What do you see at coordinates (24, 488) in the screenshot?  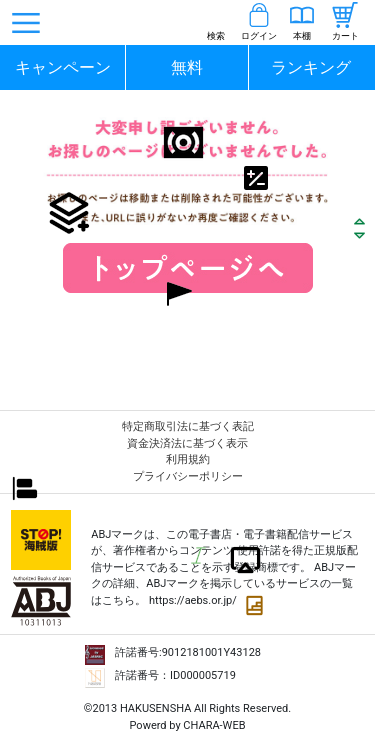 I see `align content to the left` at bounding box center [24, 488].